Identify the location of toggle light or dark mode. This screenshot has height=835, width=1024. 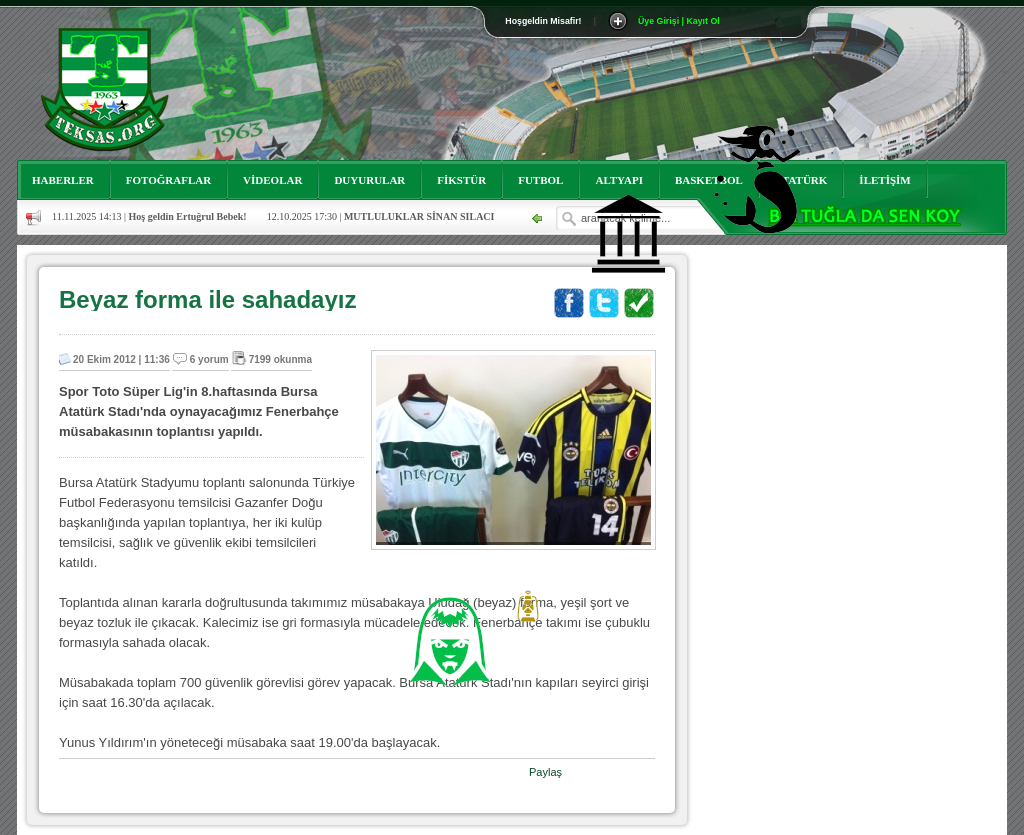
(528, 606).